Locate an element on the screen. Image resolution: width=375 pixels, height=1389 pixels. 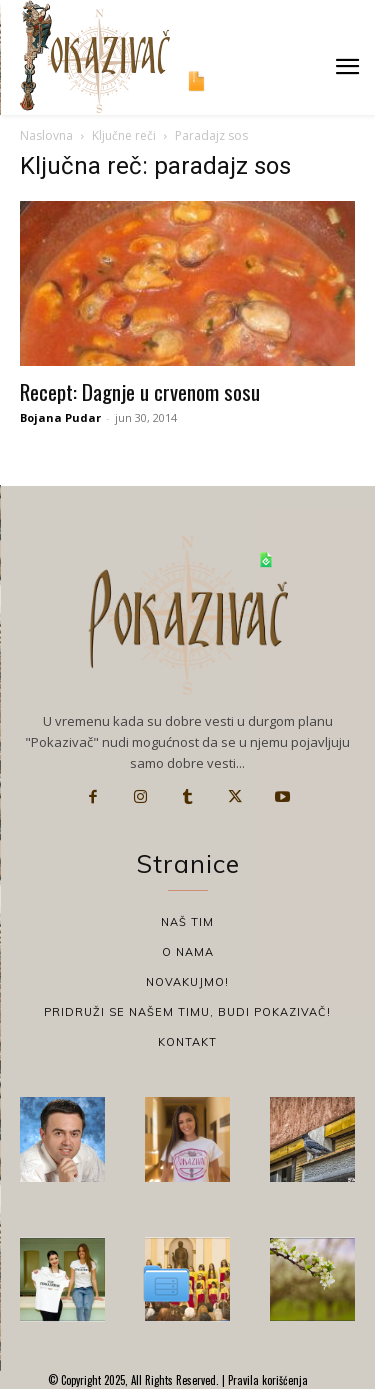
an epub ebook file is located at coordinates (266, 560).